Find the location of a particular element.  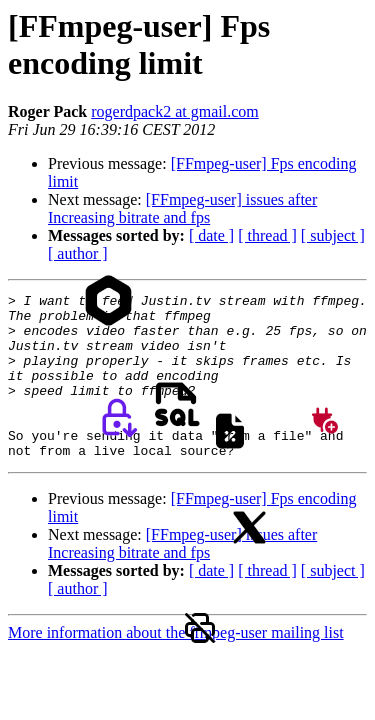

access assembly or build tools is located at coordinates (108, 300).